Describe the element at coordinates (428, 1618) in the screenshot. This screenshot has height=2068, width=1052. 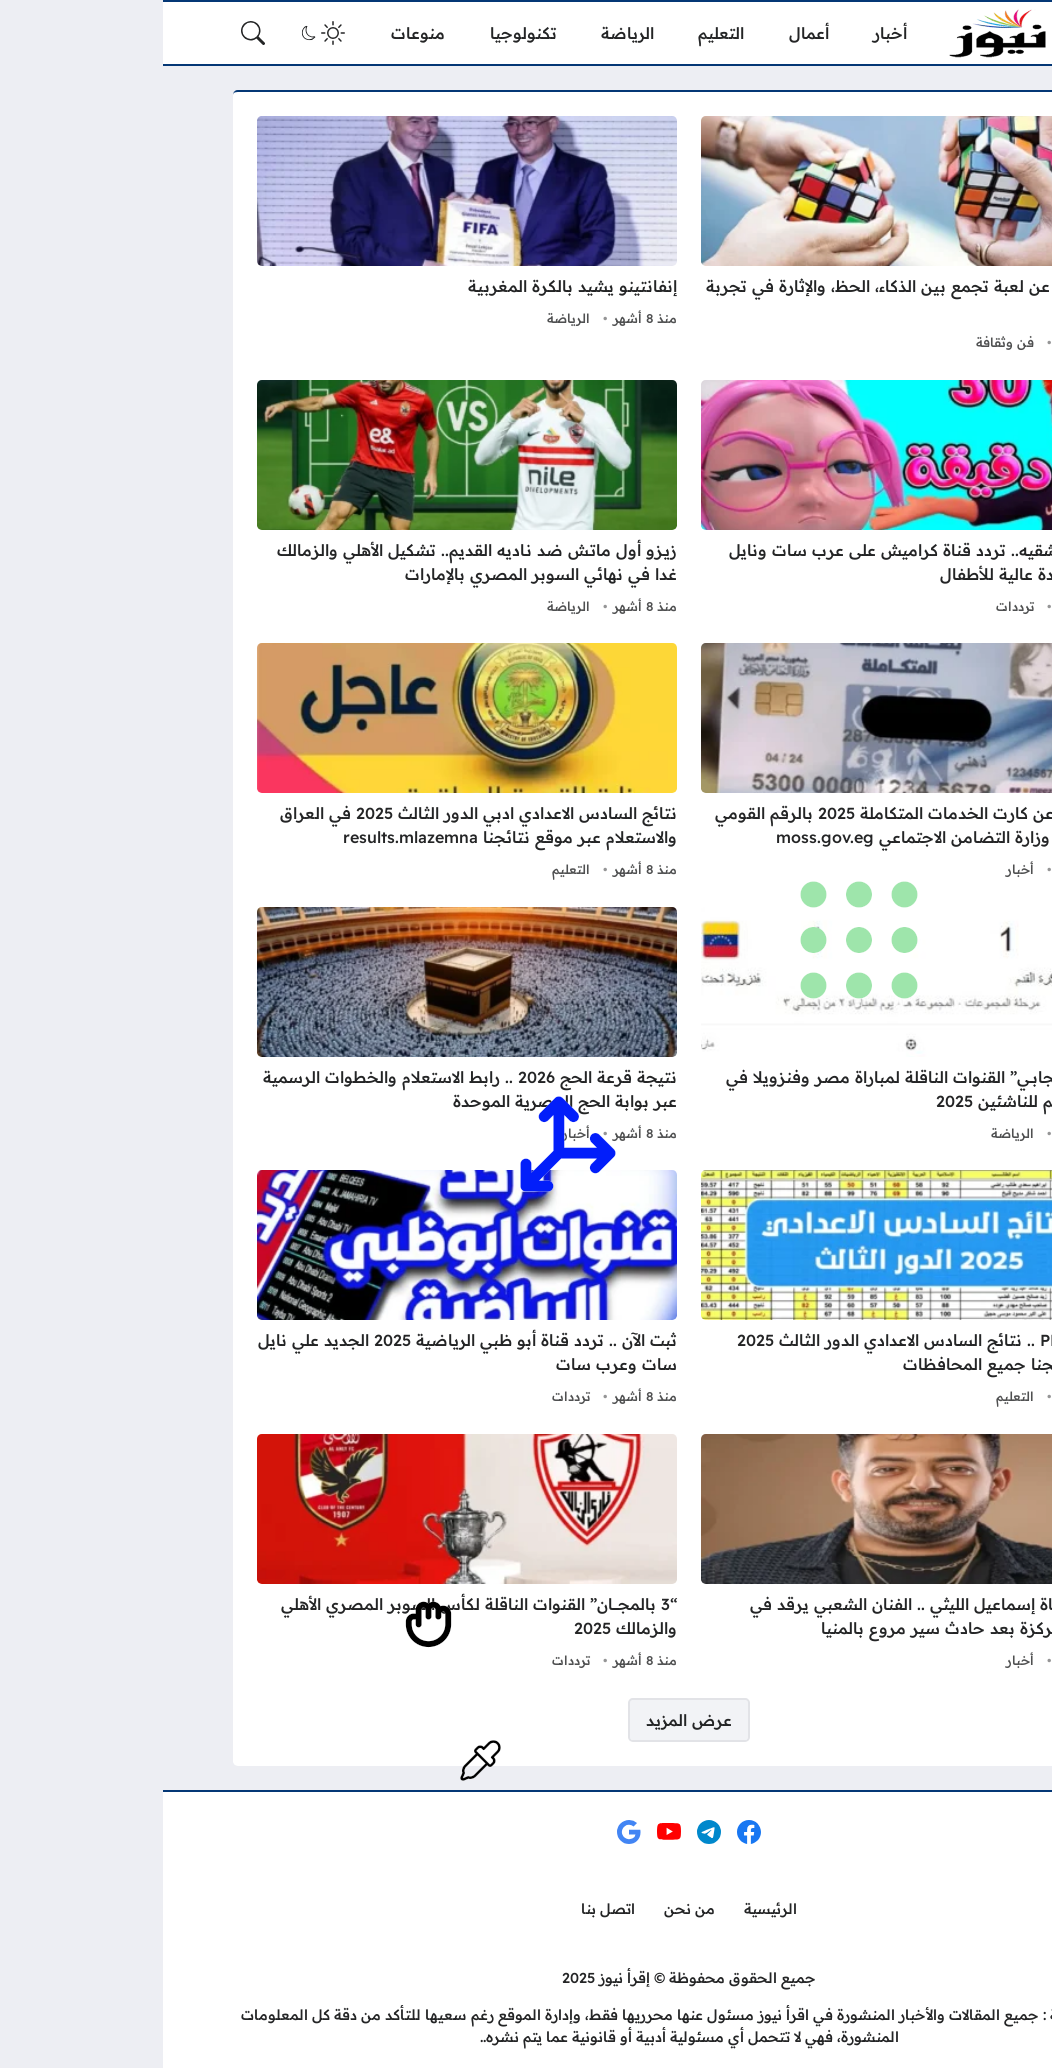
I see `drag to reorder items` at that location.